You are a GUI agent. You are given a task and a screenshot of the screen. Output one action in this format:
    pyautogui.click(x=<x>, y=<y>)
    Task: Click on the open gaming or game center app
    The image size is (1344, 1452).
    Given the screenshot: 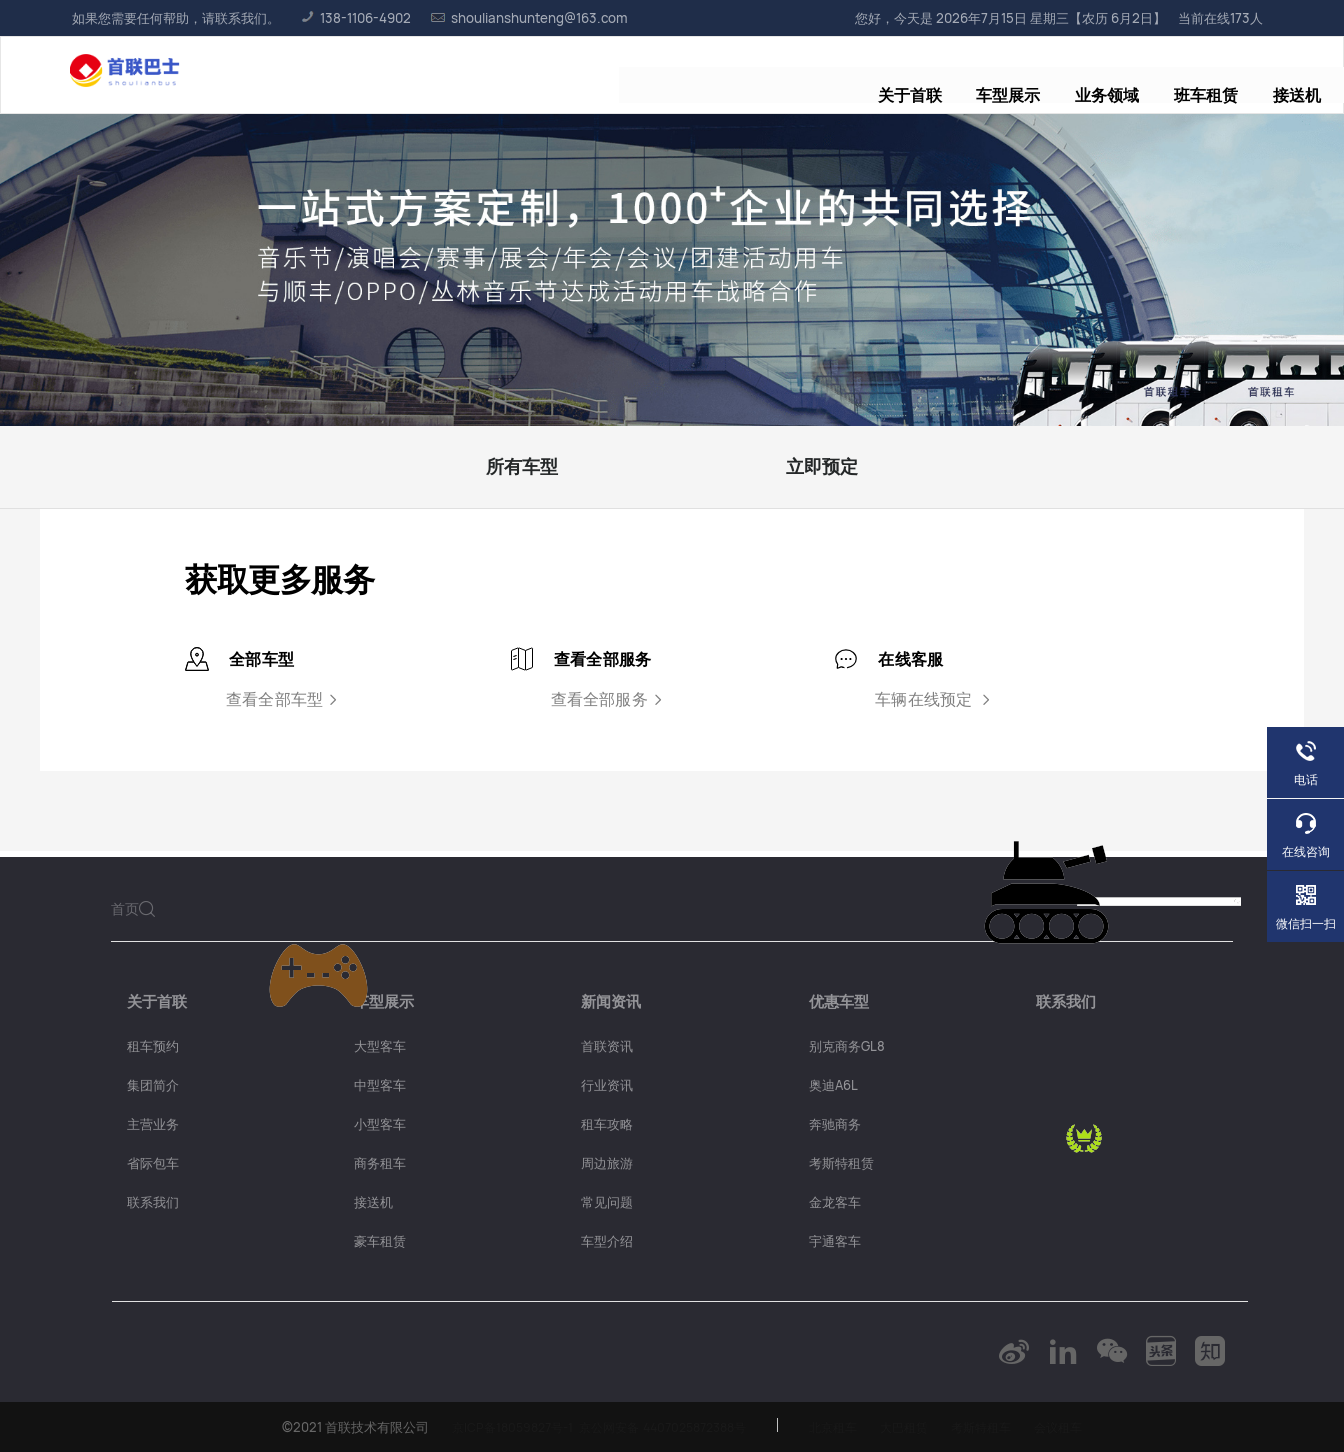 What is the action you would take?
    pyautogui.click(x=318, y=975)
    